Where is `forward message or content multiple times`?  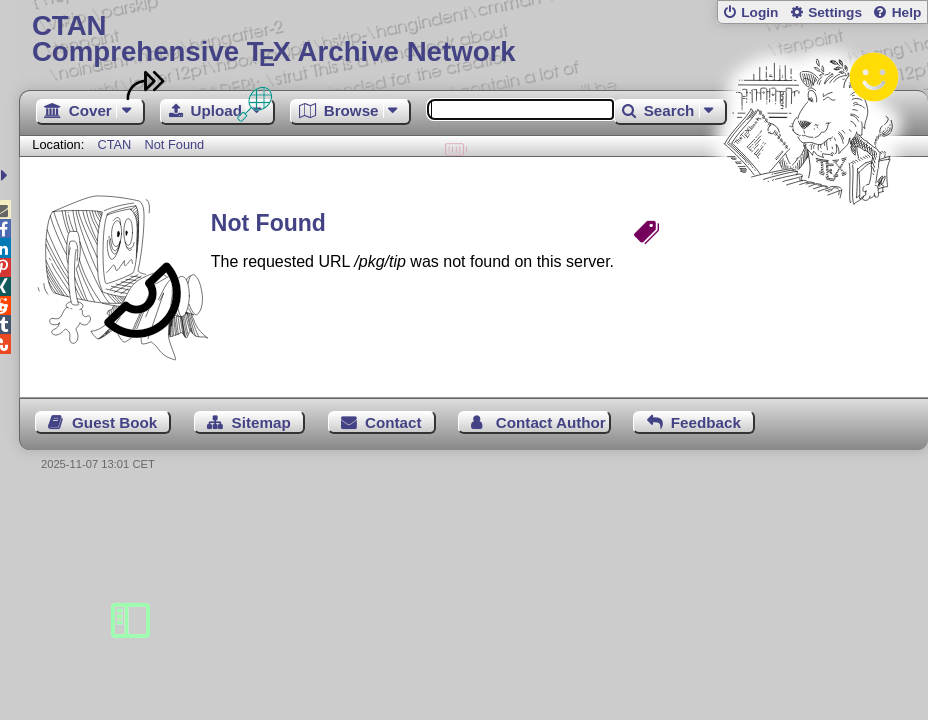
forward message or content multiple times is located at coordinates (145, 85).